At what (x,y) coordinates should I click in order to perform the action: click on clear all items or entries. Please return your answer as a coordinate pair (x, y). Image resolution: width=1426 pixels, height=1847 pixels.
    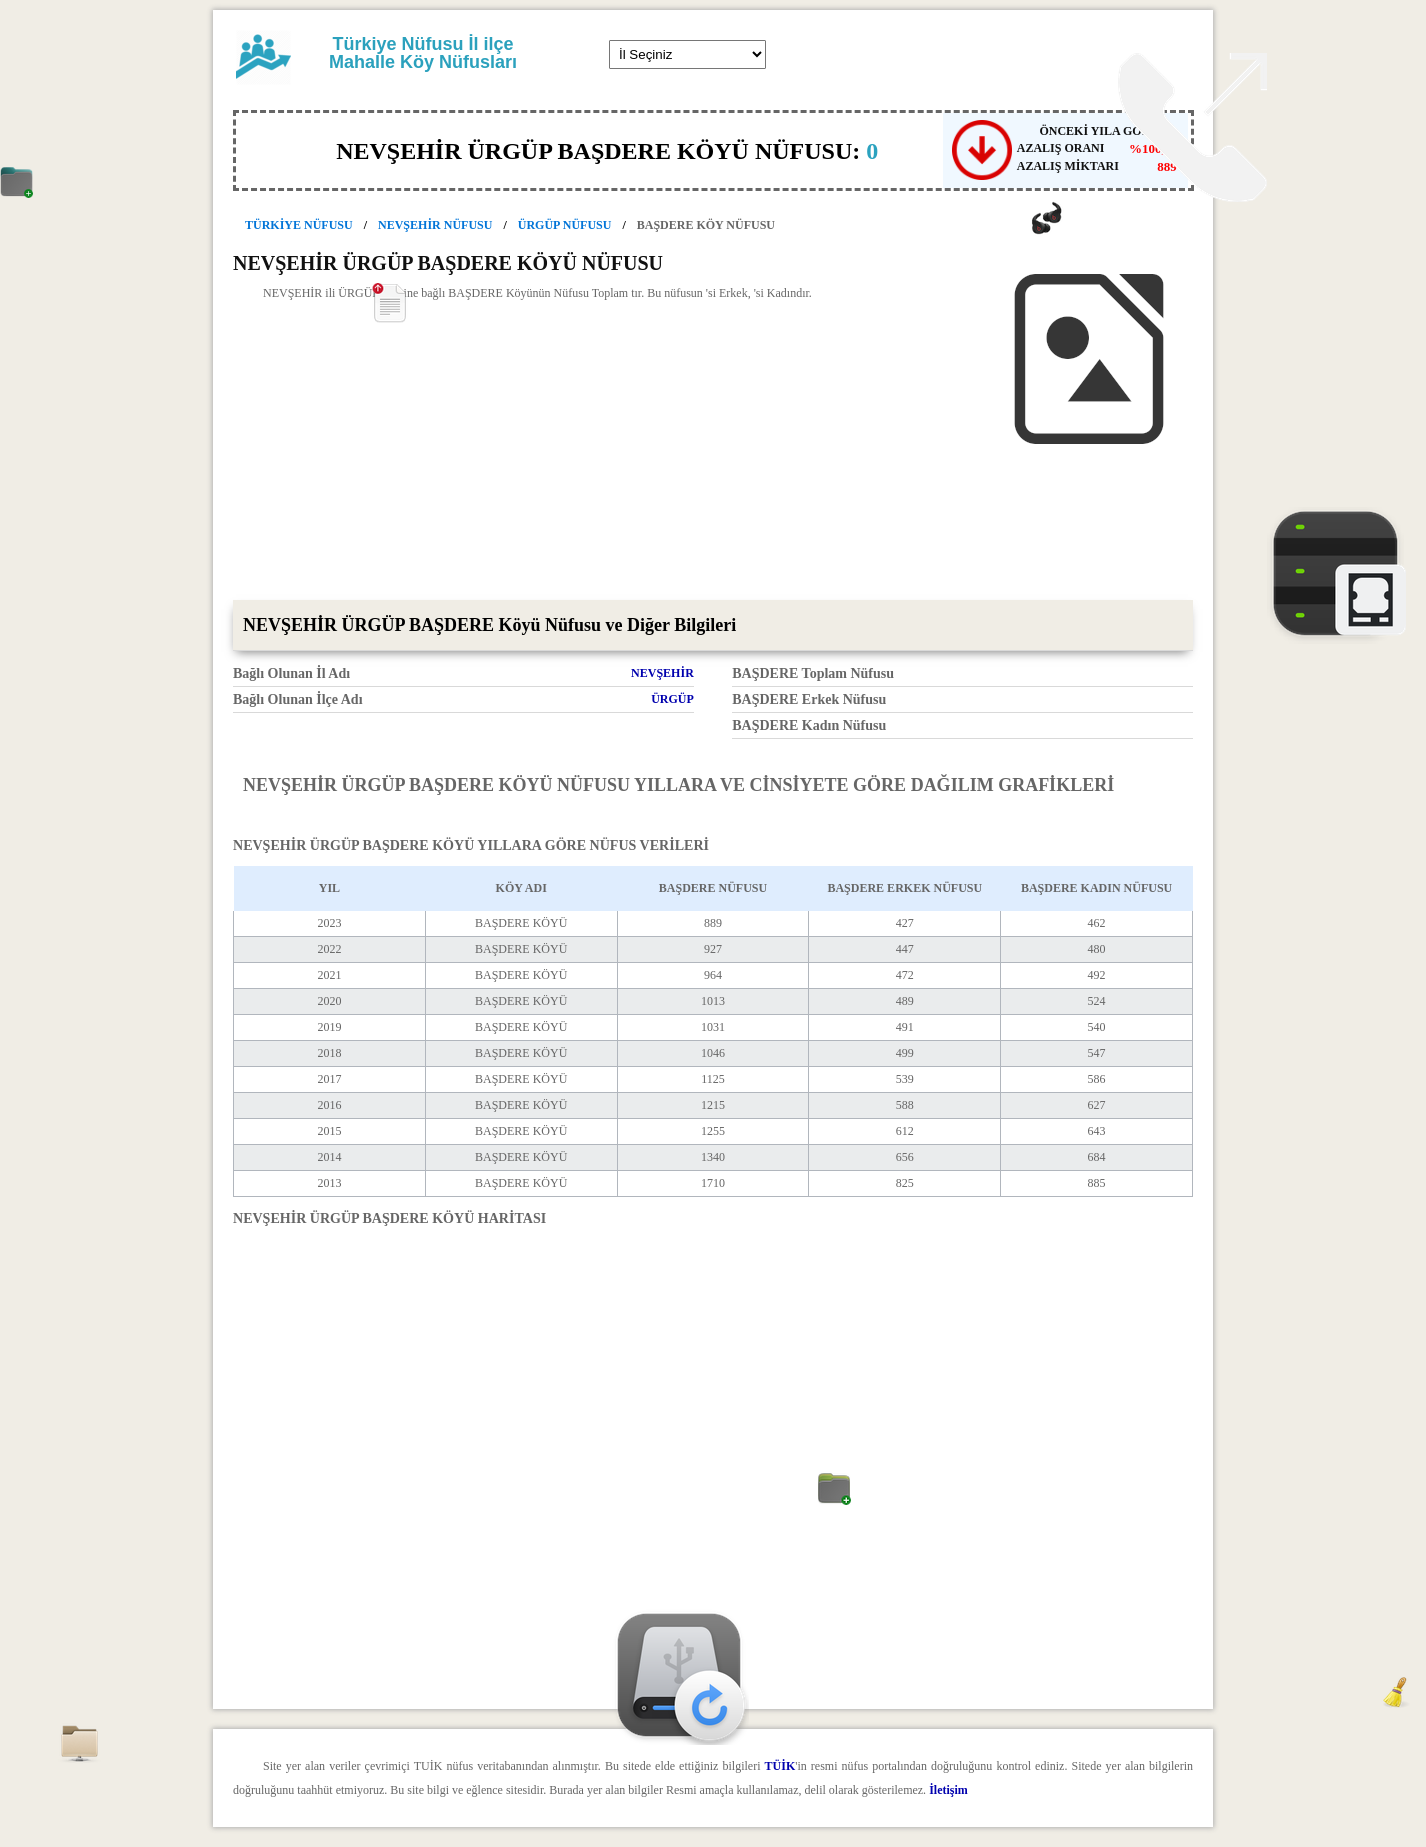
    Looking at the image, I should click on (1396, 1692).